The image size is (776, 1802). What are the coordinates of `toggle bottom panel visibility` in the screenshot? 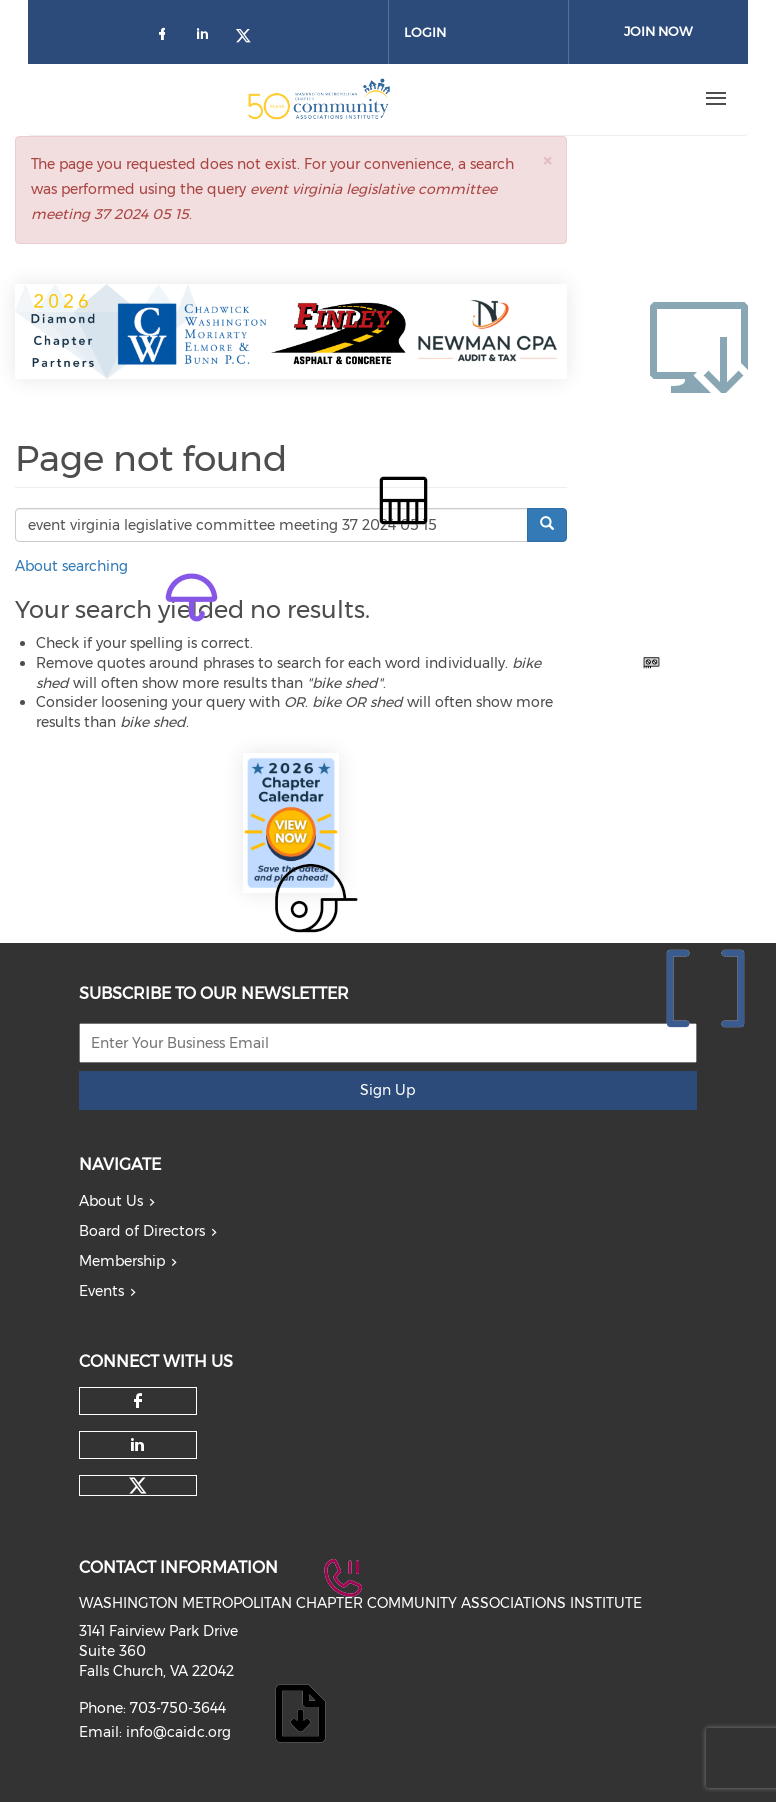 It's located at (403, 500).